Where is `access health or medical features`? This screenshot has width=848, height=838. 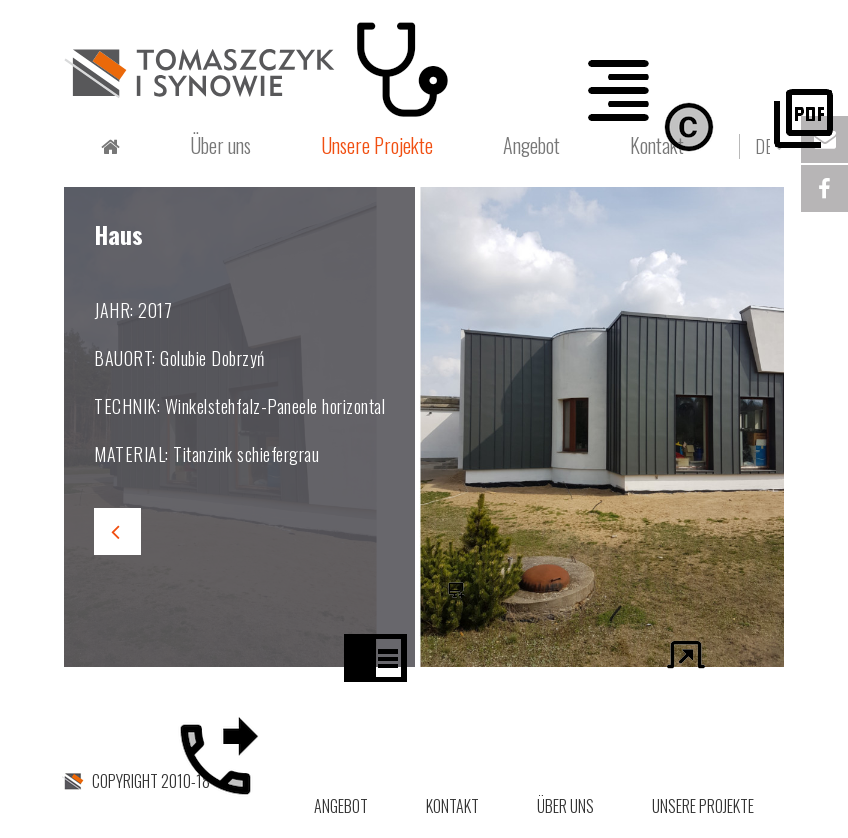 access health or medical features is located at coordinates (397, 66).